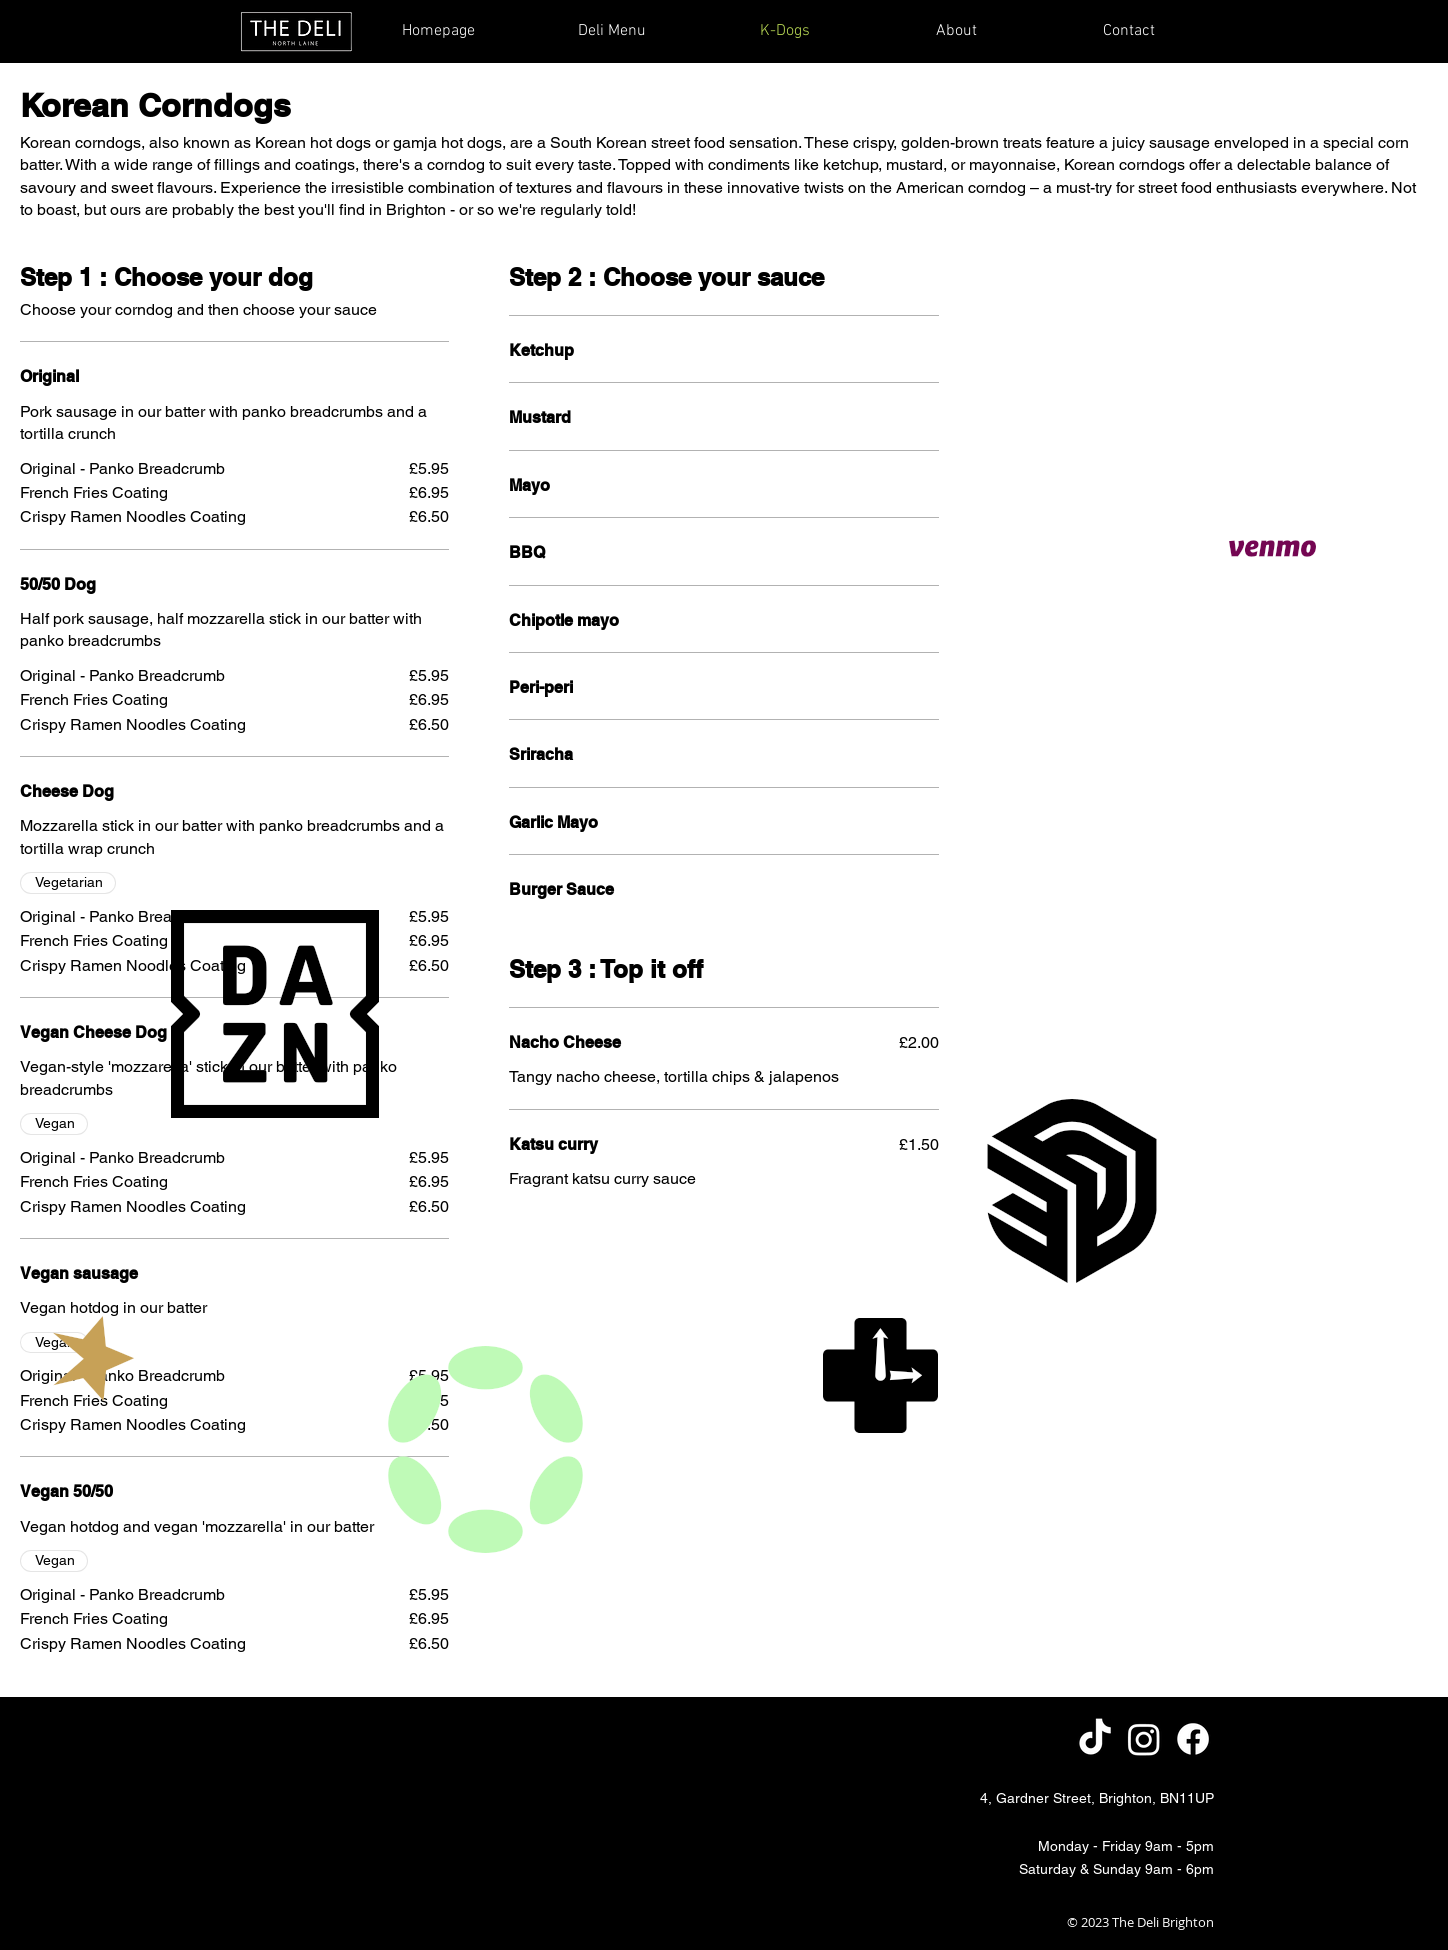 This screenshot has width=1448, height=1950. Describe the element at coordinates (275, 1014) in the screenshot. I see `open the DAZN sports streaming app` at that location.